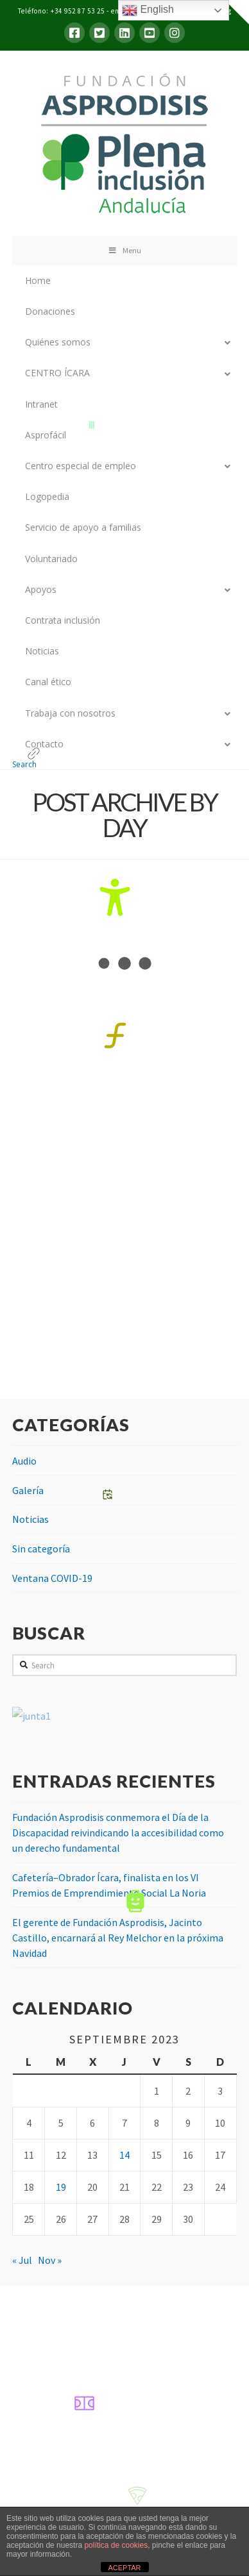 This screenshot has width=249, height=2576. What do you see at coordinates (115, 897) in the screenshot?
I see `access accessibility settings` at bounding box center [115, 897].